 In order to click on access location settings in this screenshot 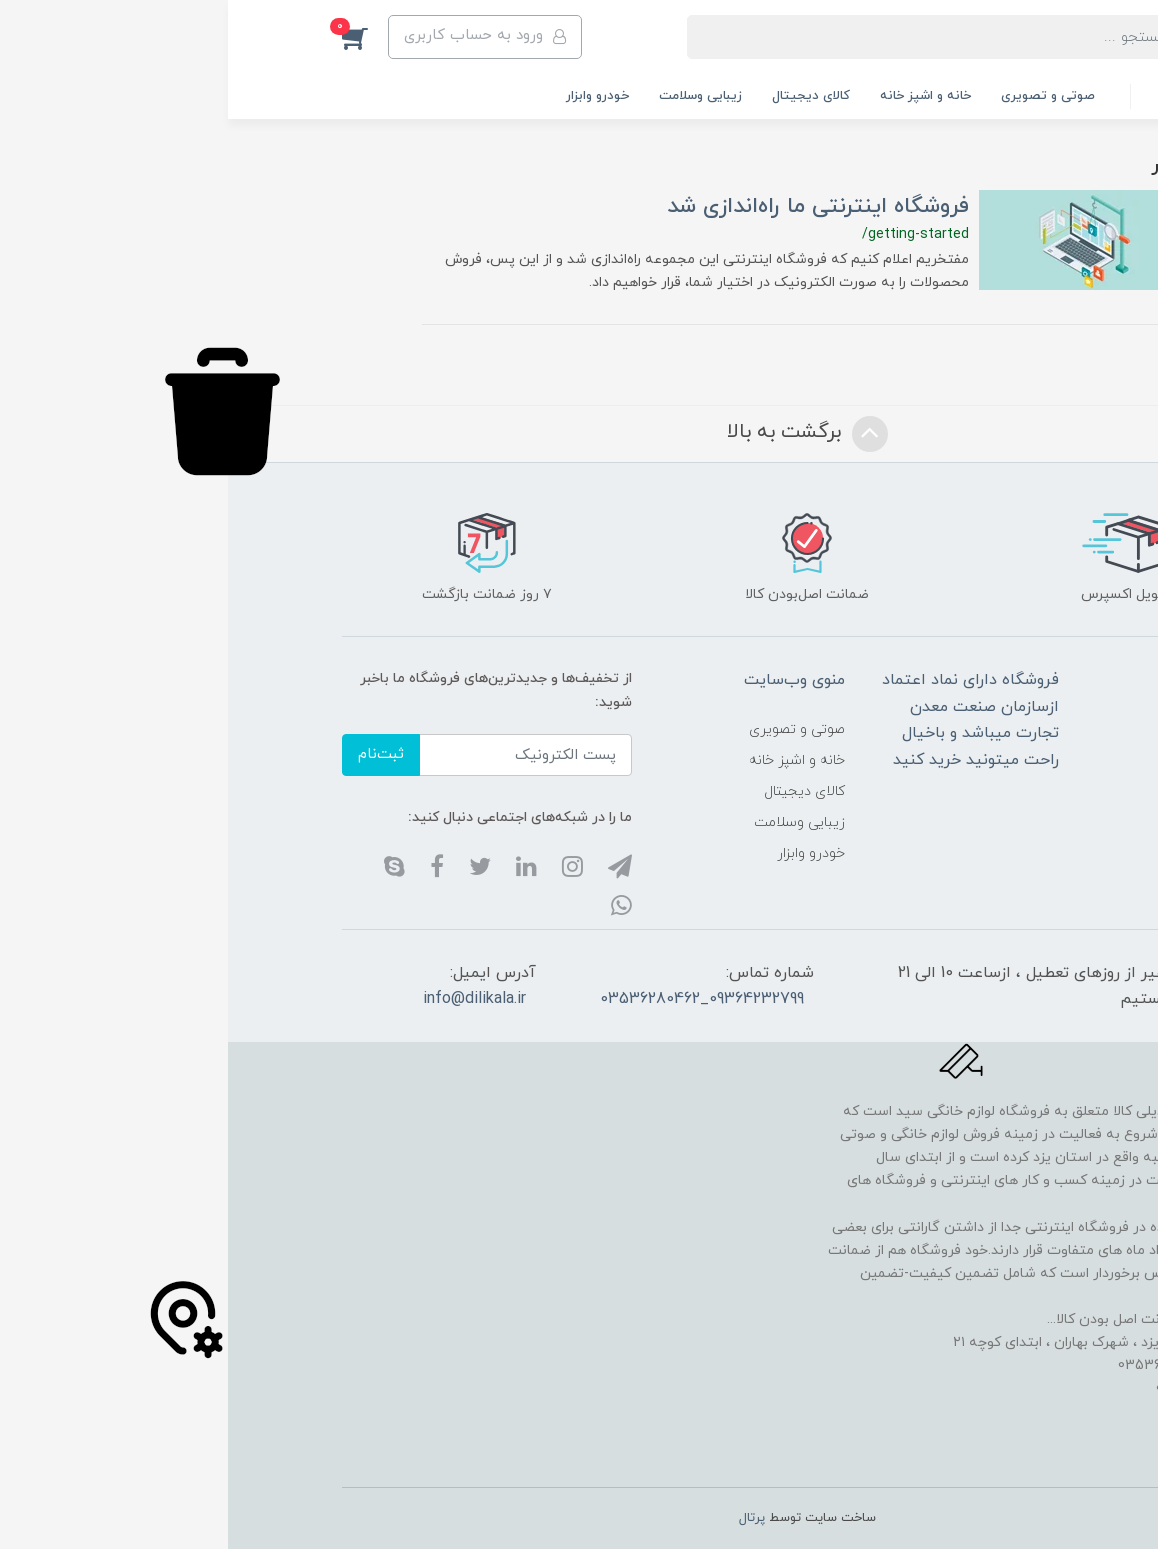, I will do `click(183, 1317)`.